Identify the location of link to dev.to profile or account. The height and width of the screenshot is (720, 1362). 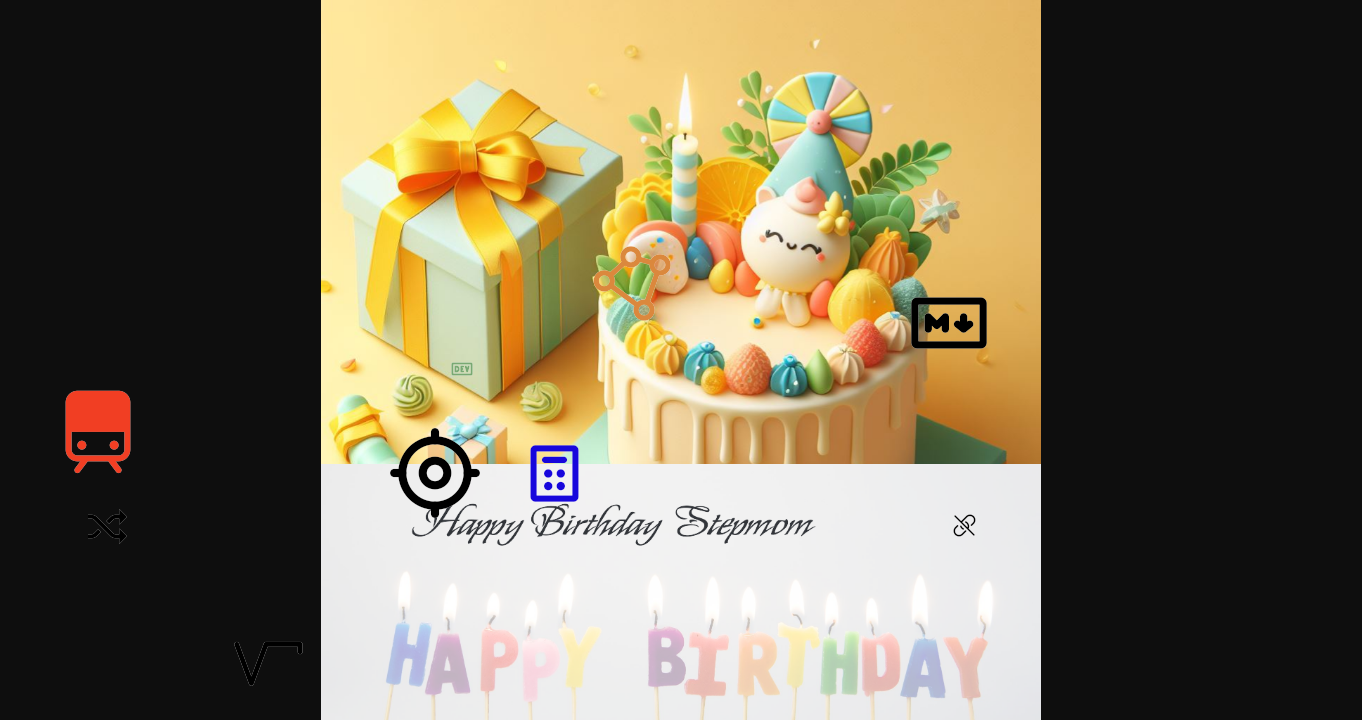
(462, 369).